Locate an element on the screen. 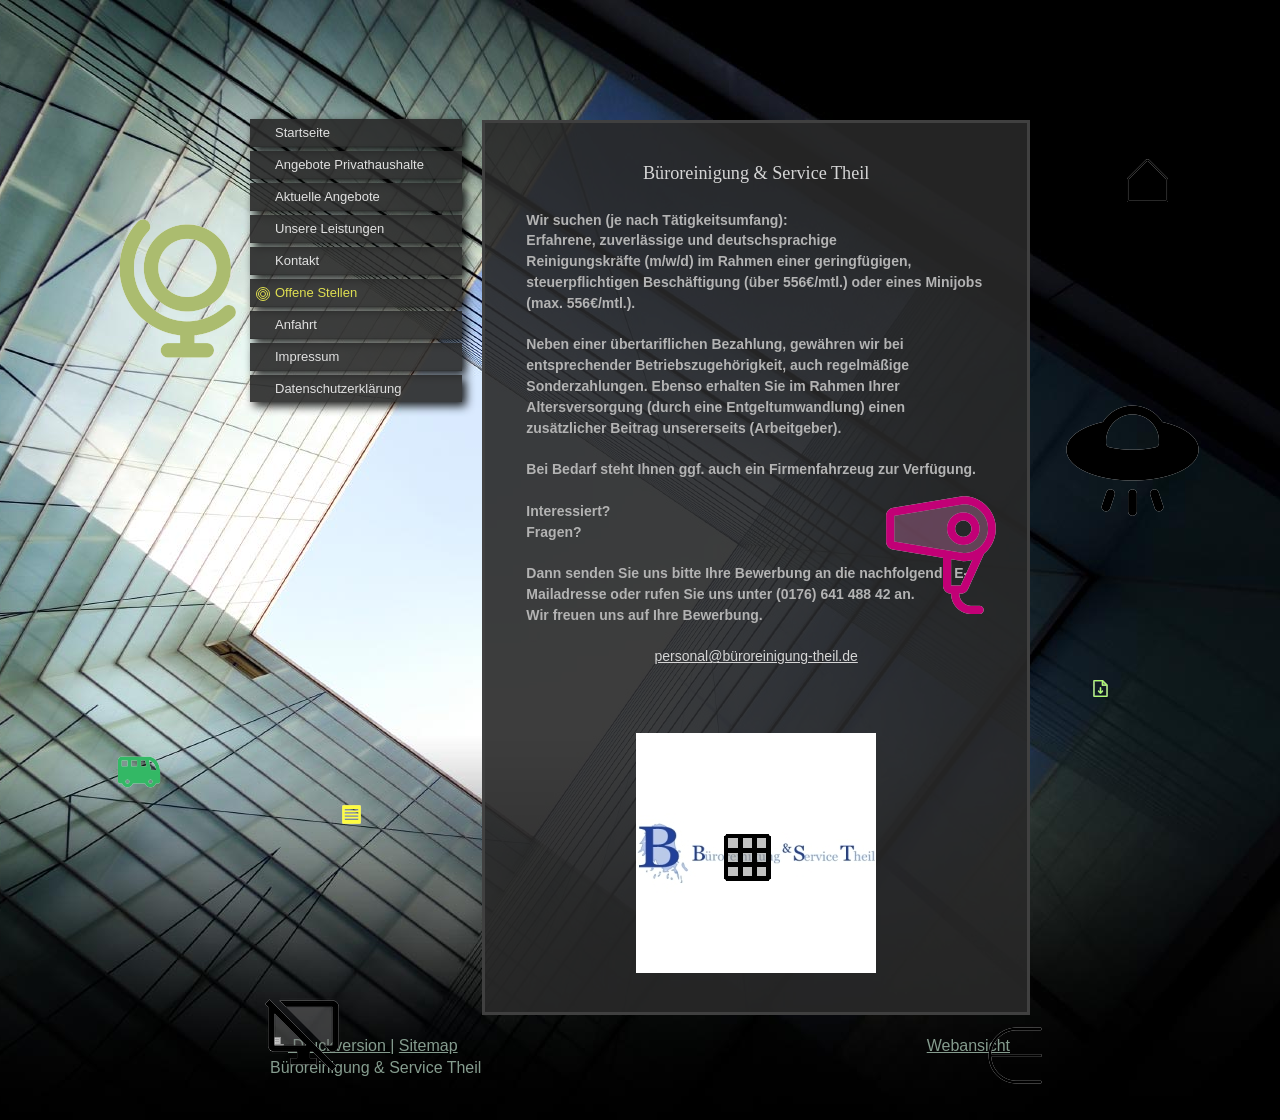  indicates set membership in mathematical notation is located at coordinates (1016, 1055).